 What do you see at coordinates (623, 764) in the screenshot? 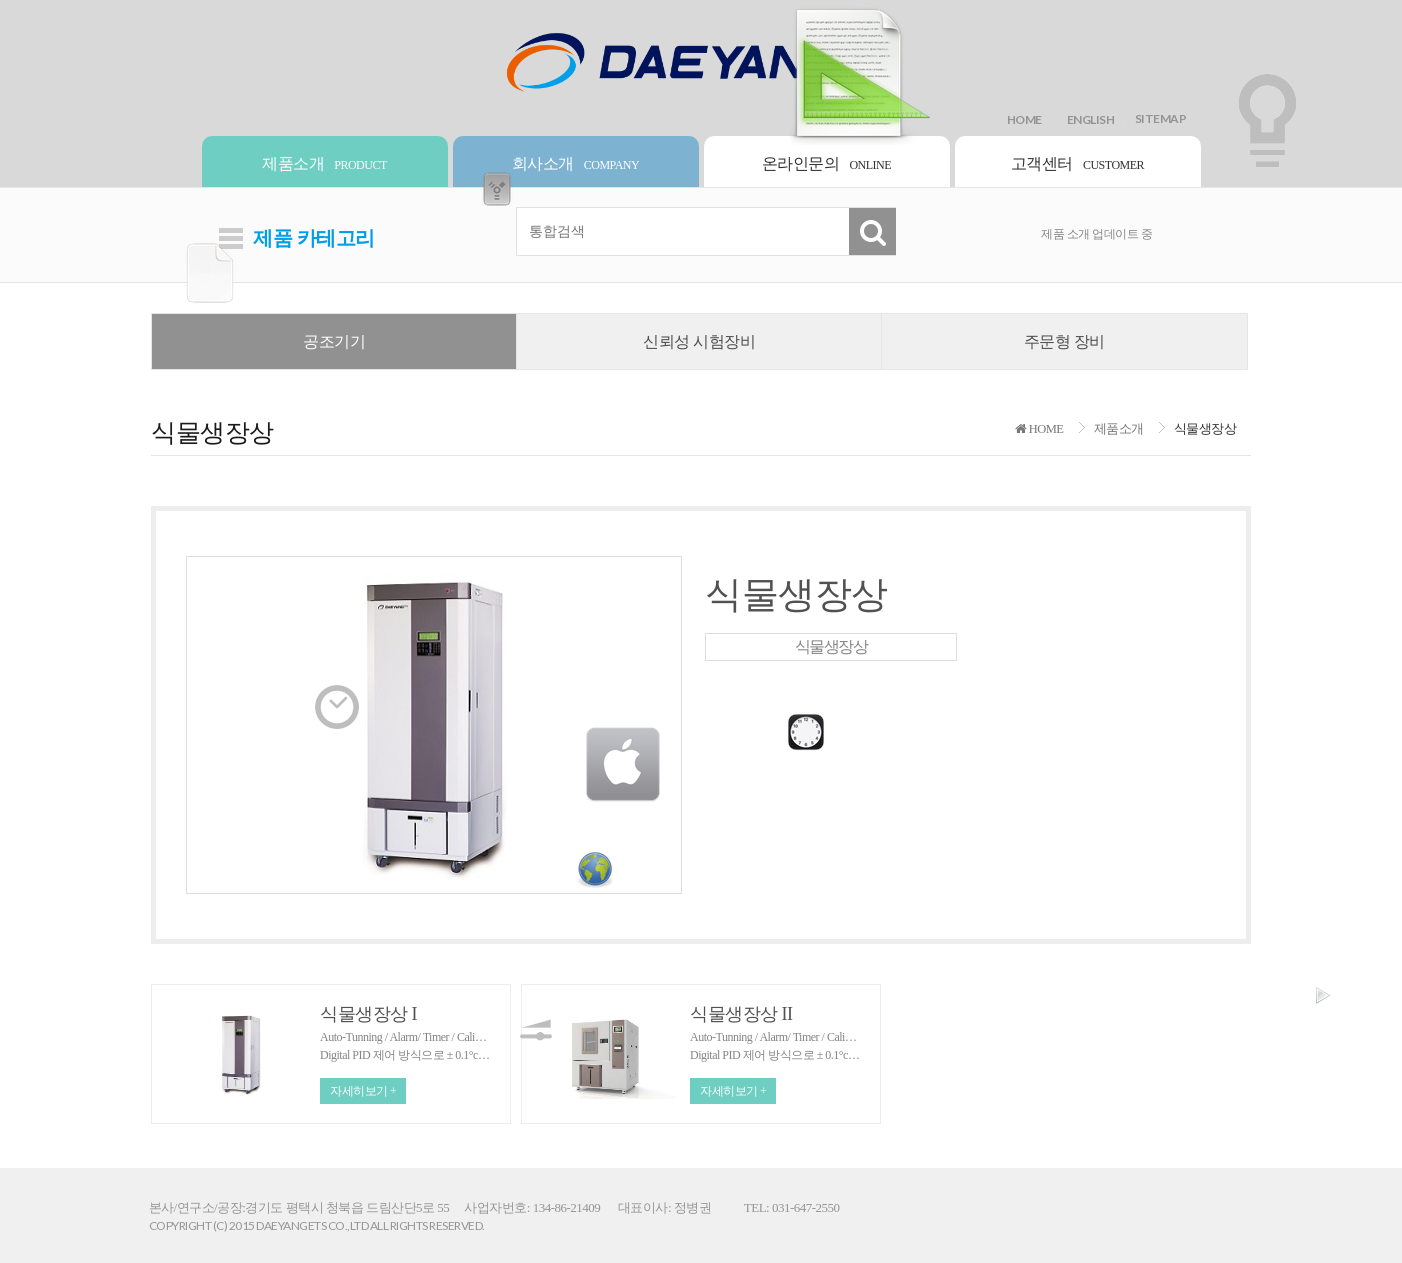
I see `access Apple ID account settings` at bounding box center [623, 764].